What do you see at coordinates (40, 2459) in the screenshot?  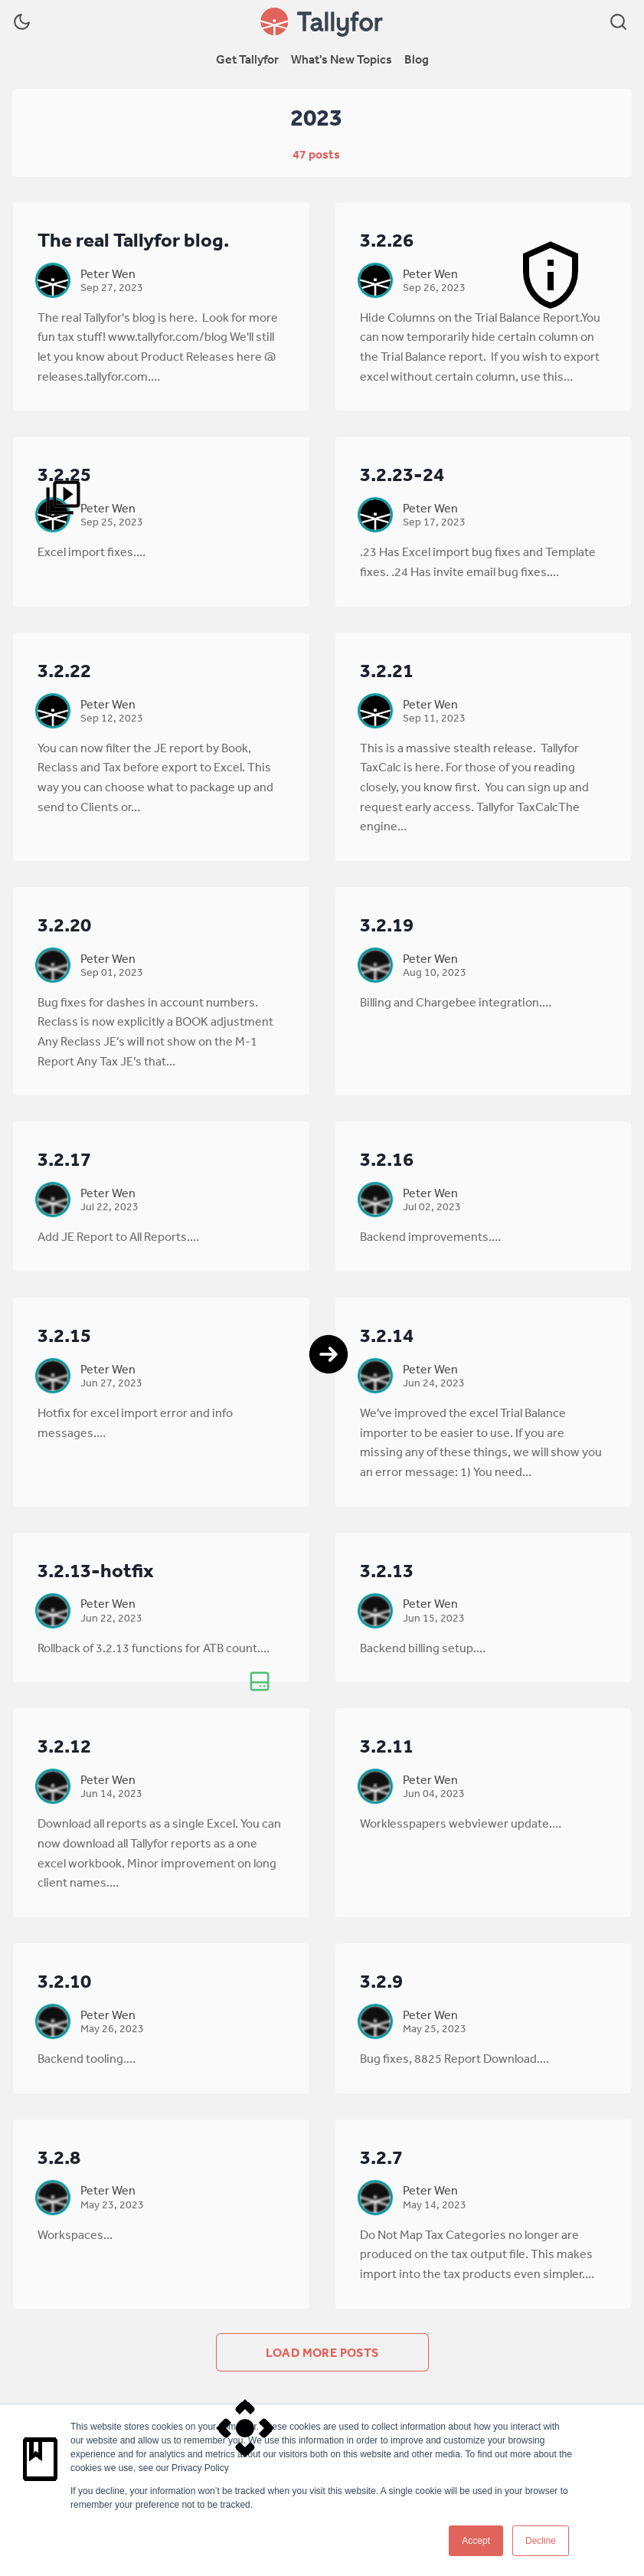 I see `open your library or reading list` at bounding box center [40, 2459].